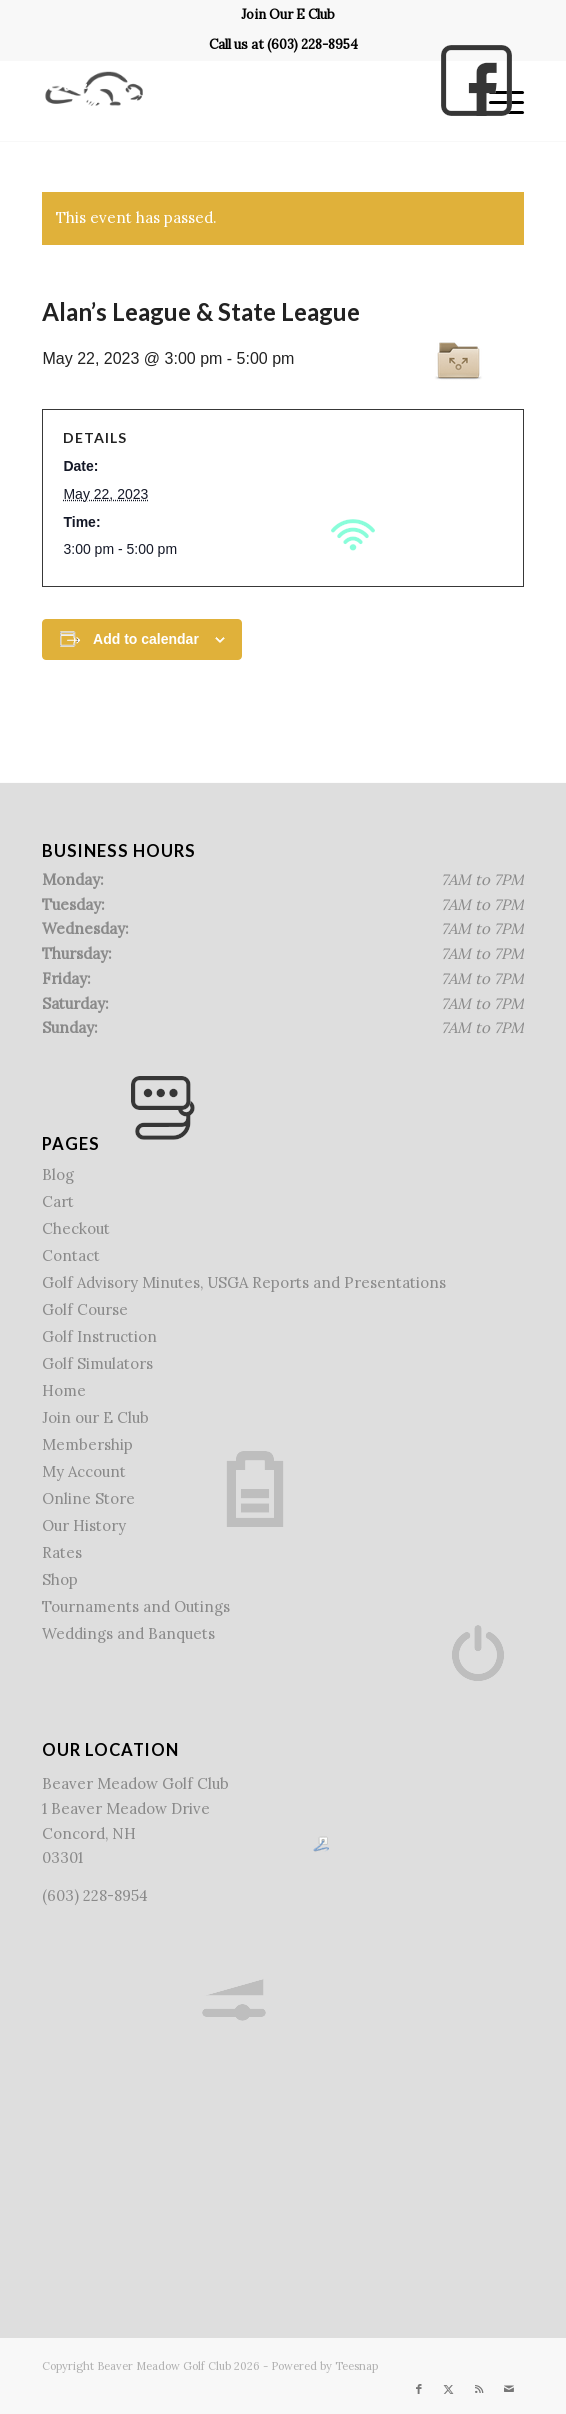  What do you see at coordinates (478, 1655) in the screenshot?
I see `shut down or power off the device` at bounding box center [478, 1655].